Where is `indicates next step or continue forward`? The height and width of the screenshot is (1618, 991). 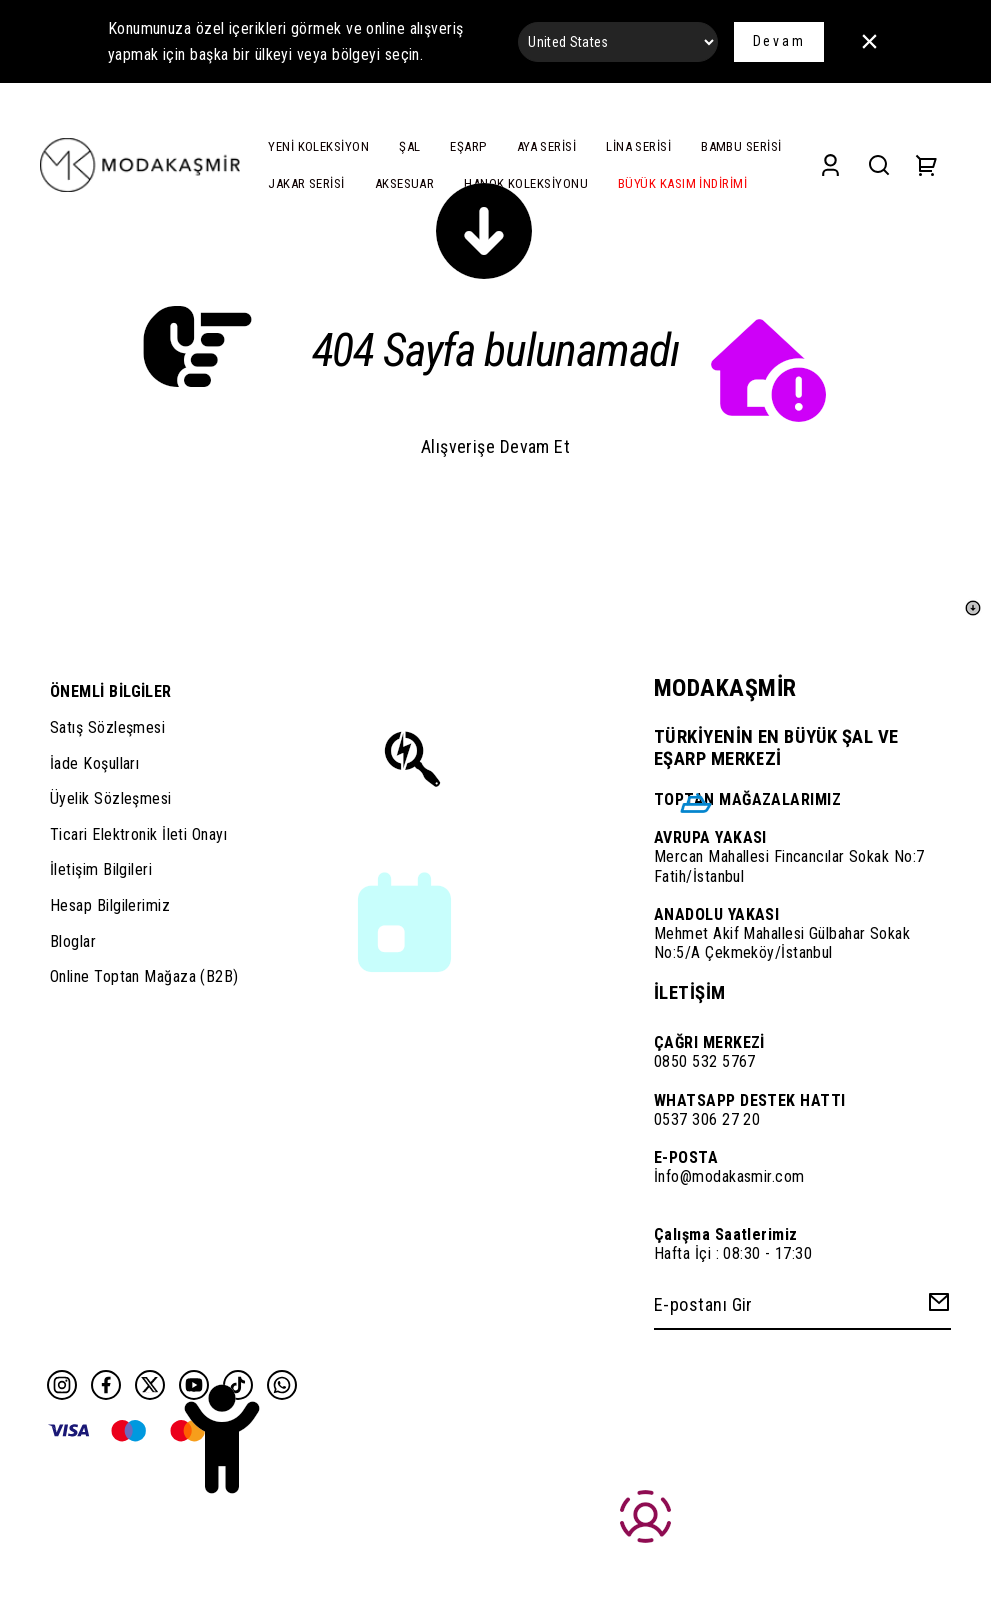
indicates next step or continue forward is located at coordinates (197, 346).